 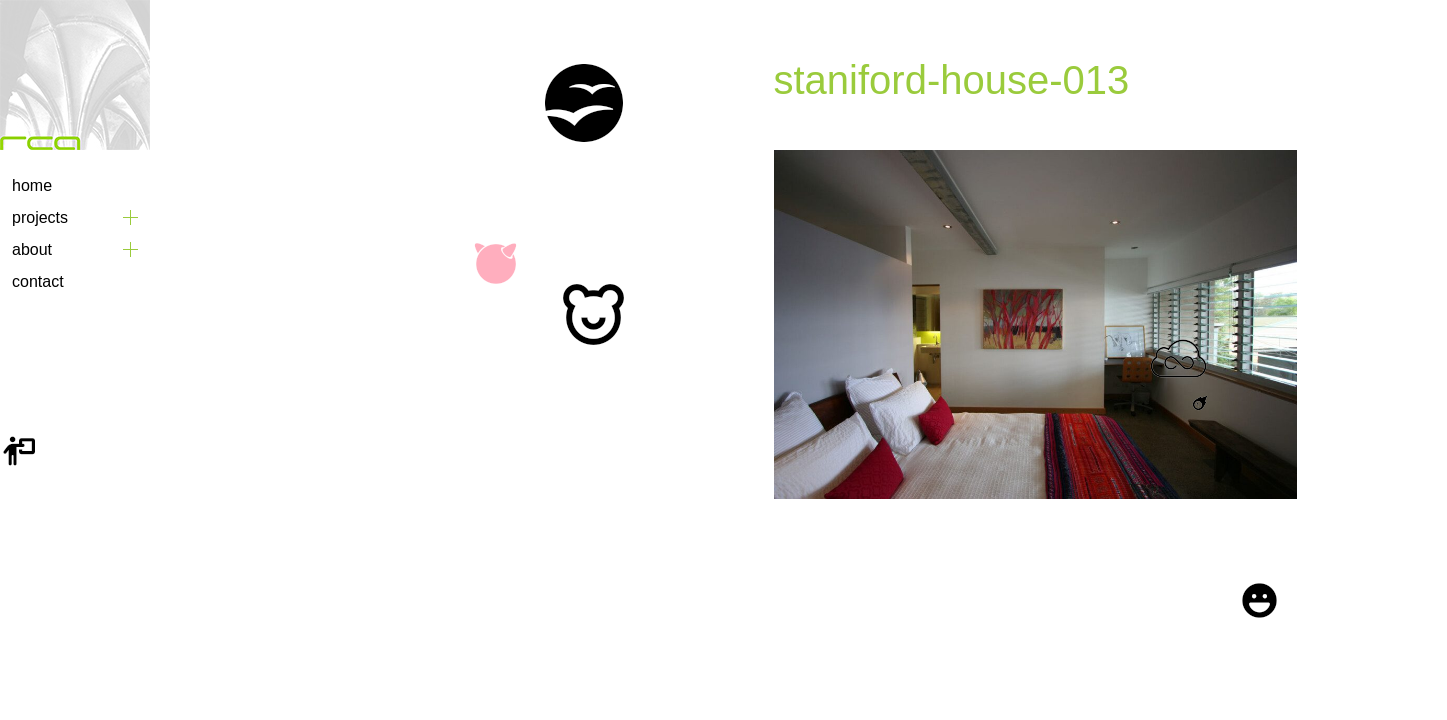 I want to click on react with a laugh emoji, so click(x=1259, y=600).